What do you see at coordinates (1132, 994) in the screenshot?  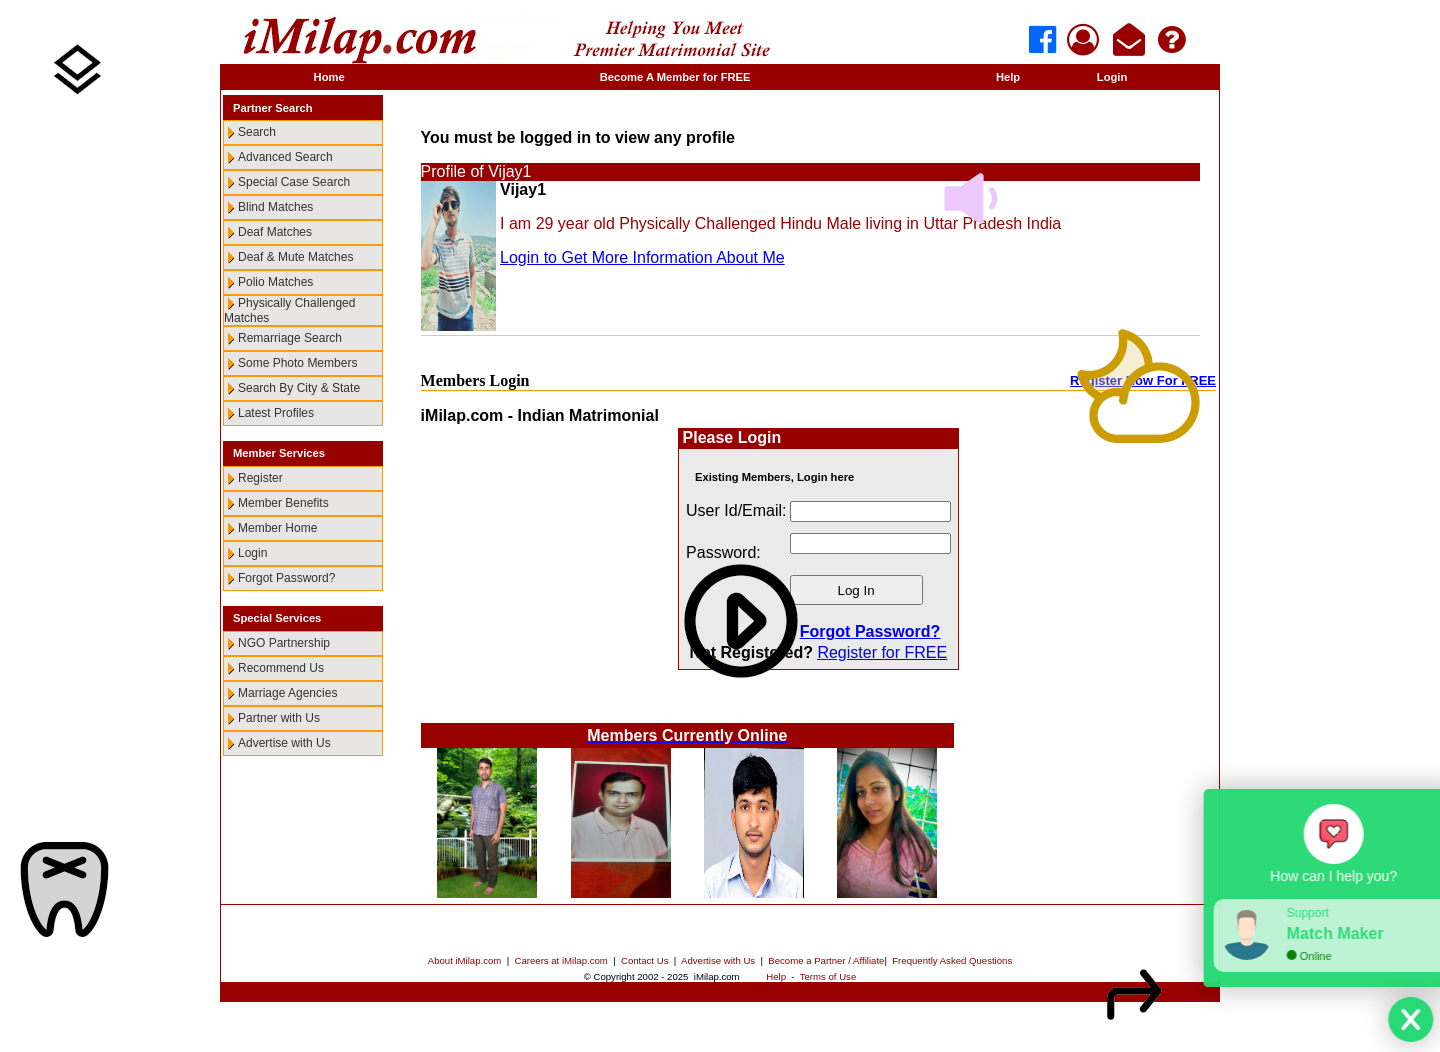 I see `share content or forward to another user` at bounding box center [1132, 994].